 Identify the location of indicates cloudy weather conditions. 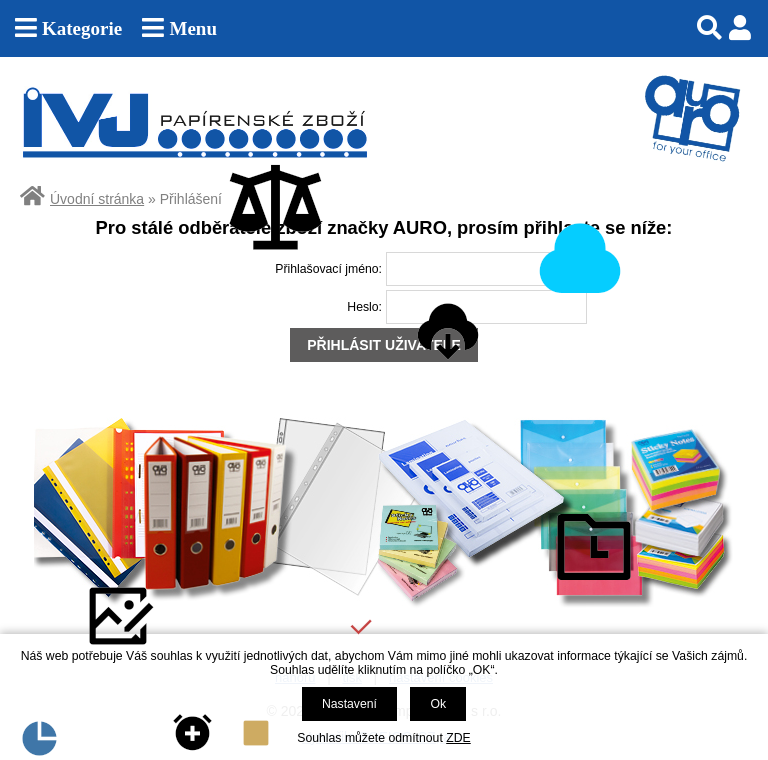
(580, 260).